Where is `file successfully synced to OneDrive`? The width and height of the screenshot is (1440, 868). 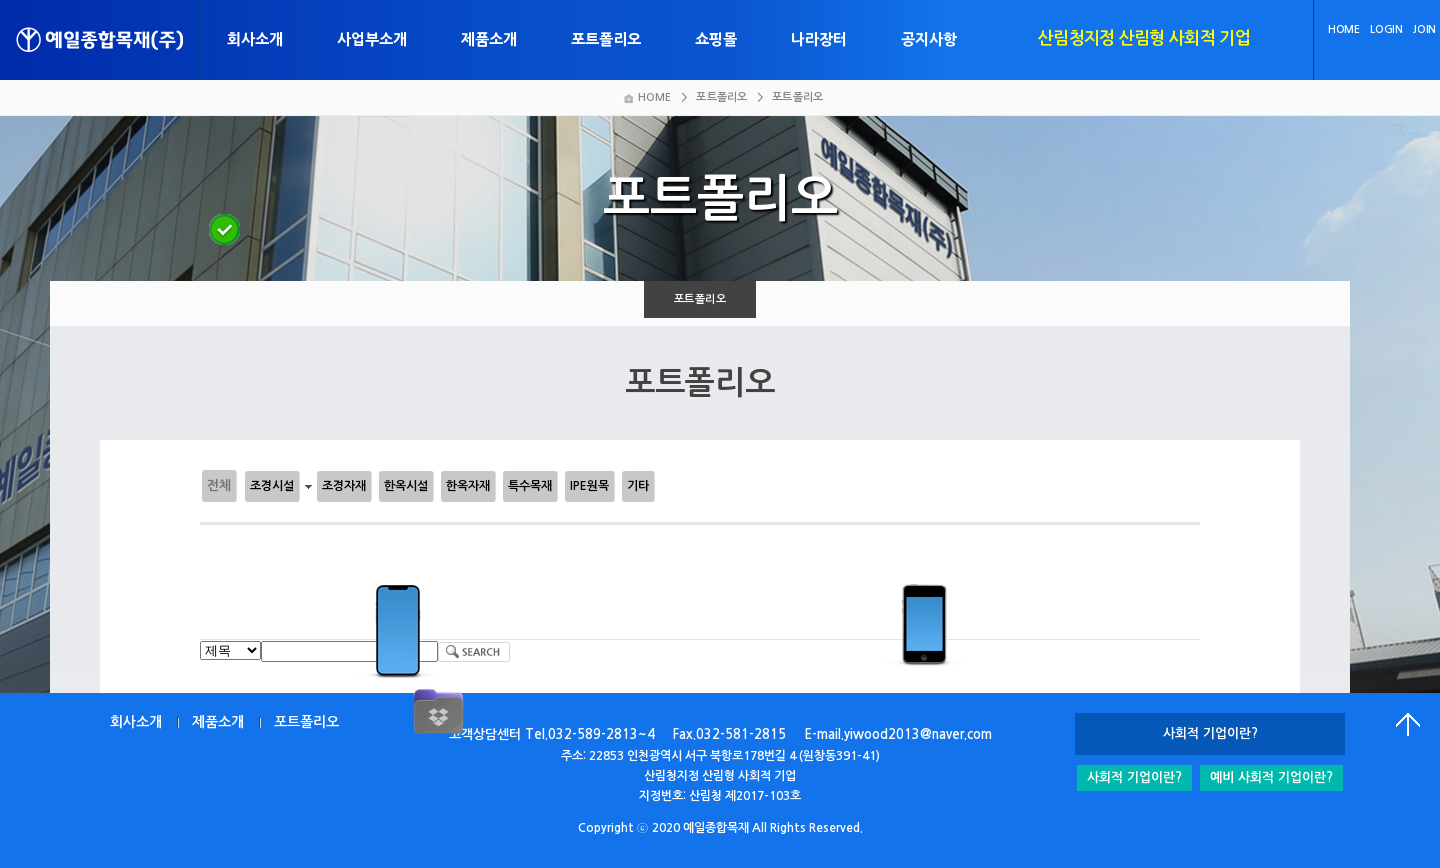 file successfully synced to OneDrive is located at coordinates (224, 229).